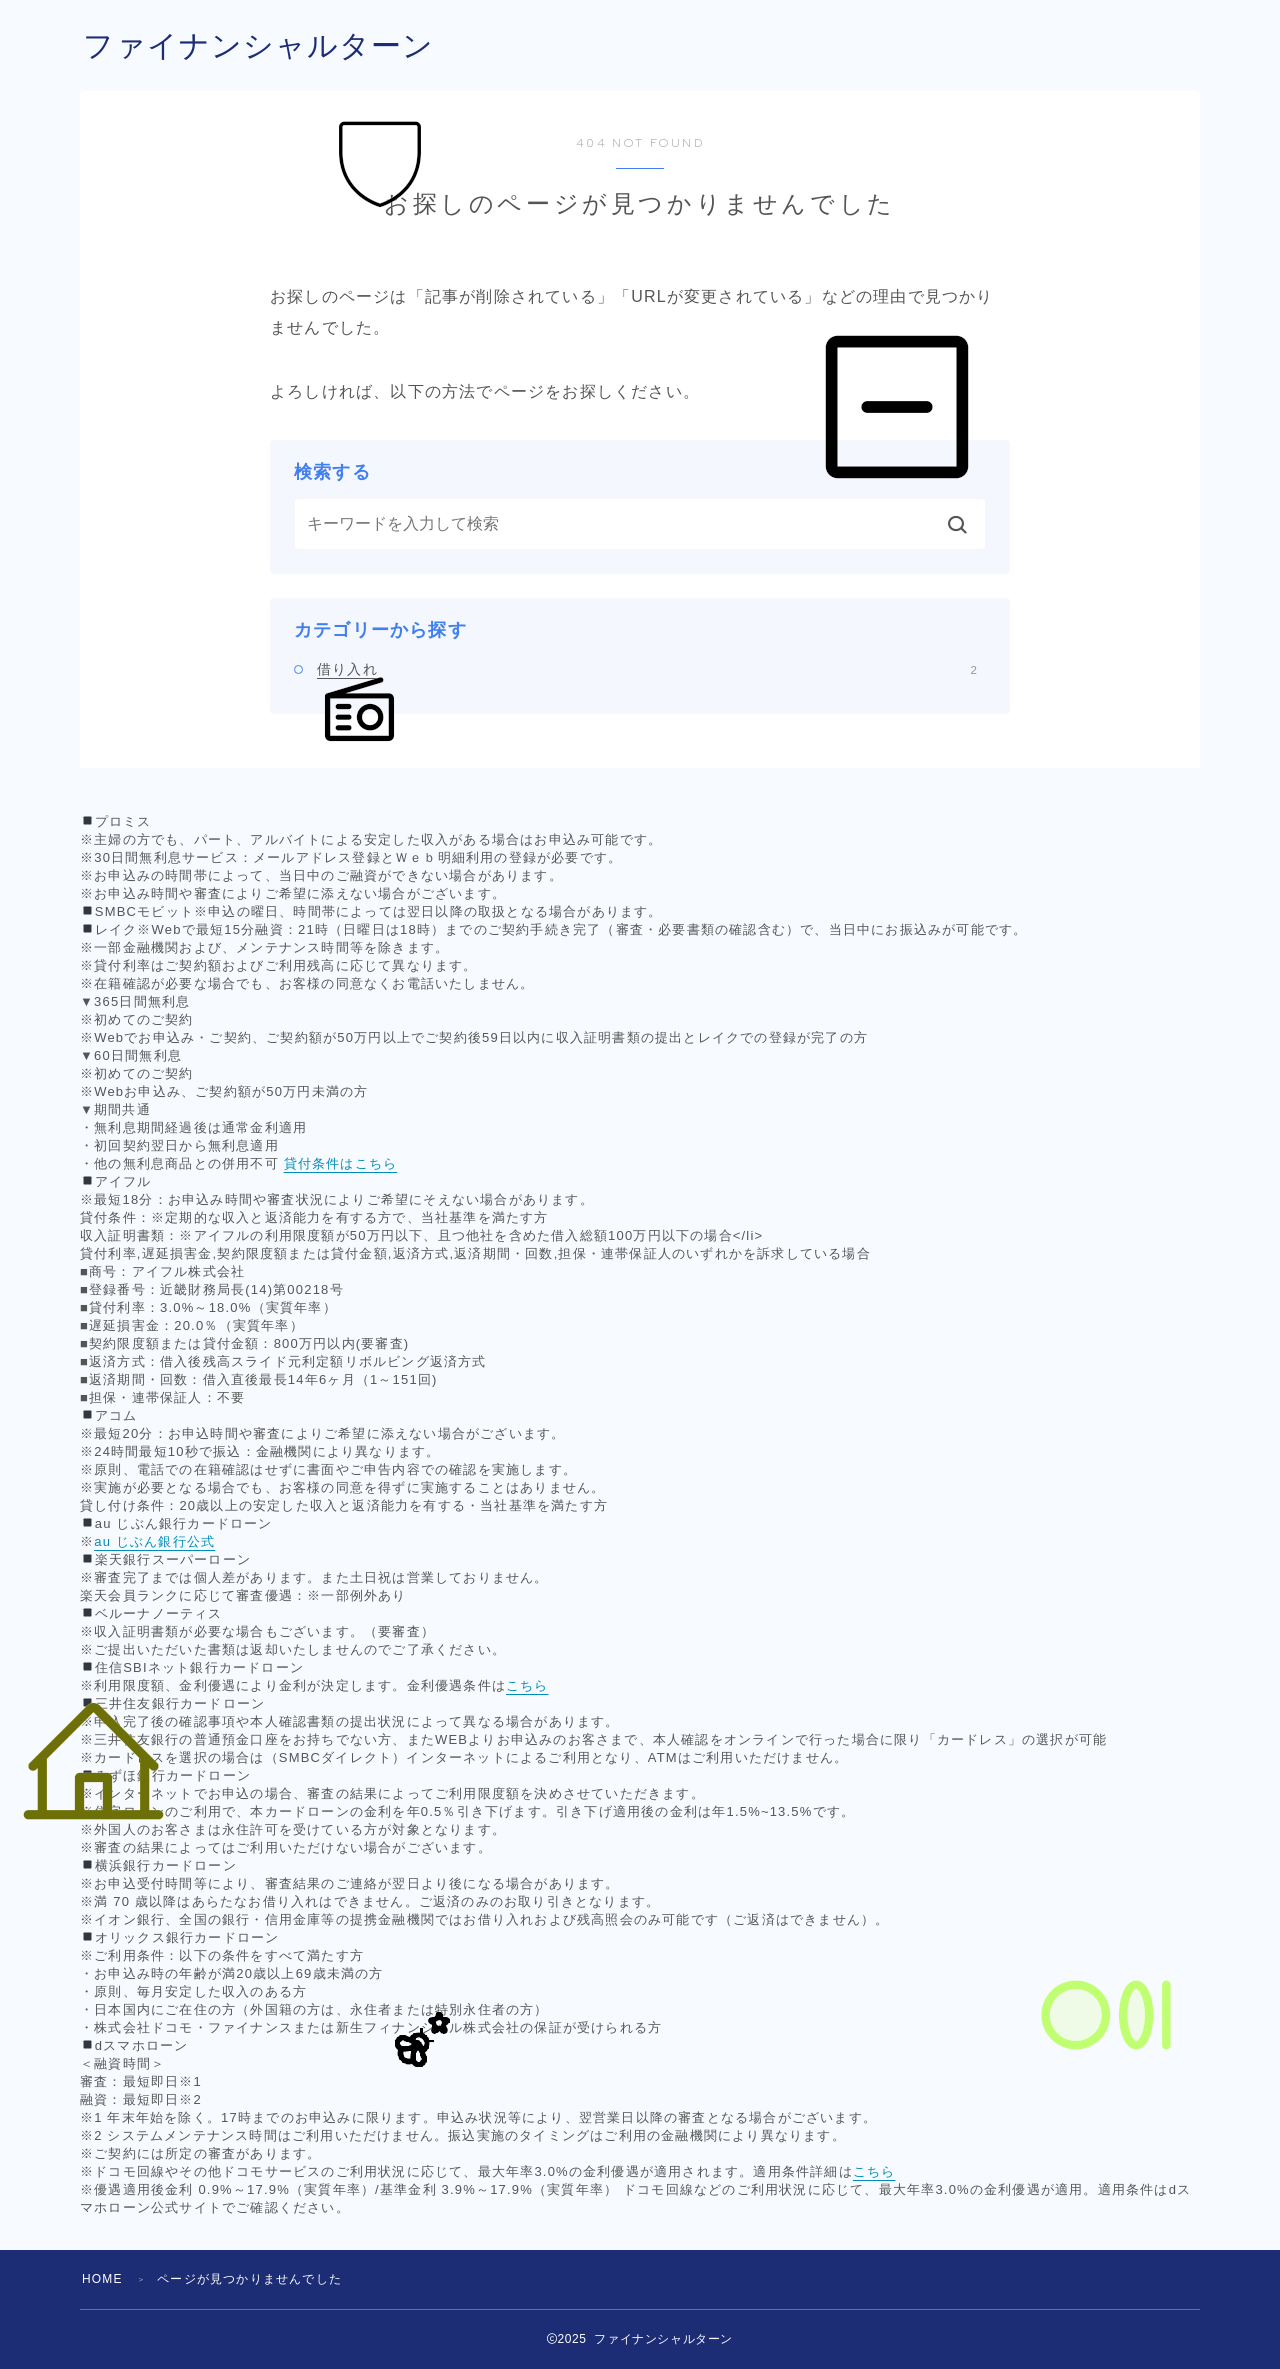 The height and width of the screenshot is (2369, 1280). What do you see at coordinates (897, 407) in the screenshot?
I see `collapse or minimize a section` at bounding box center [897, 407].